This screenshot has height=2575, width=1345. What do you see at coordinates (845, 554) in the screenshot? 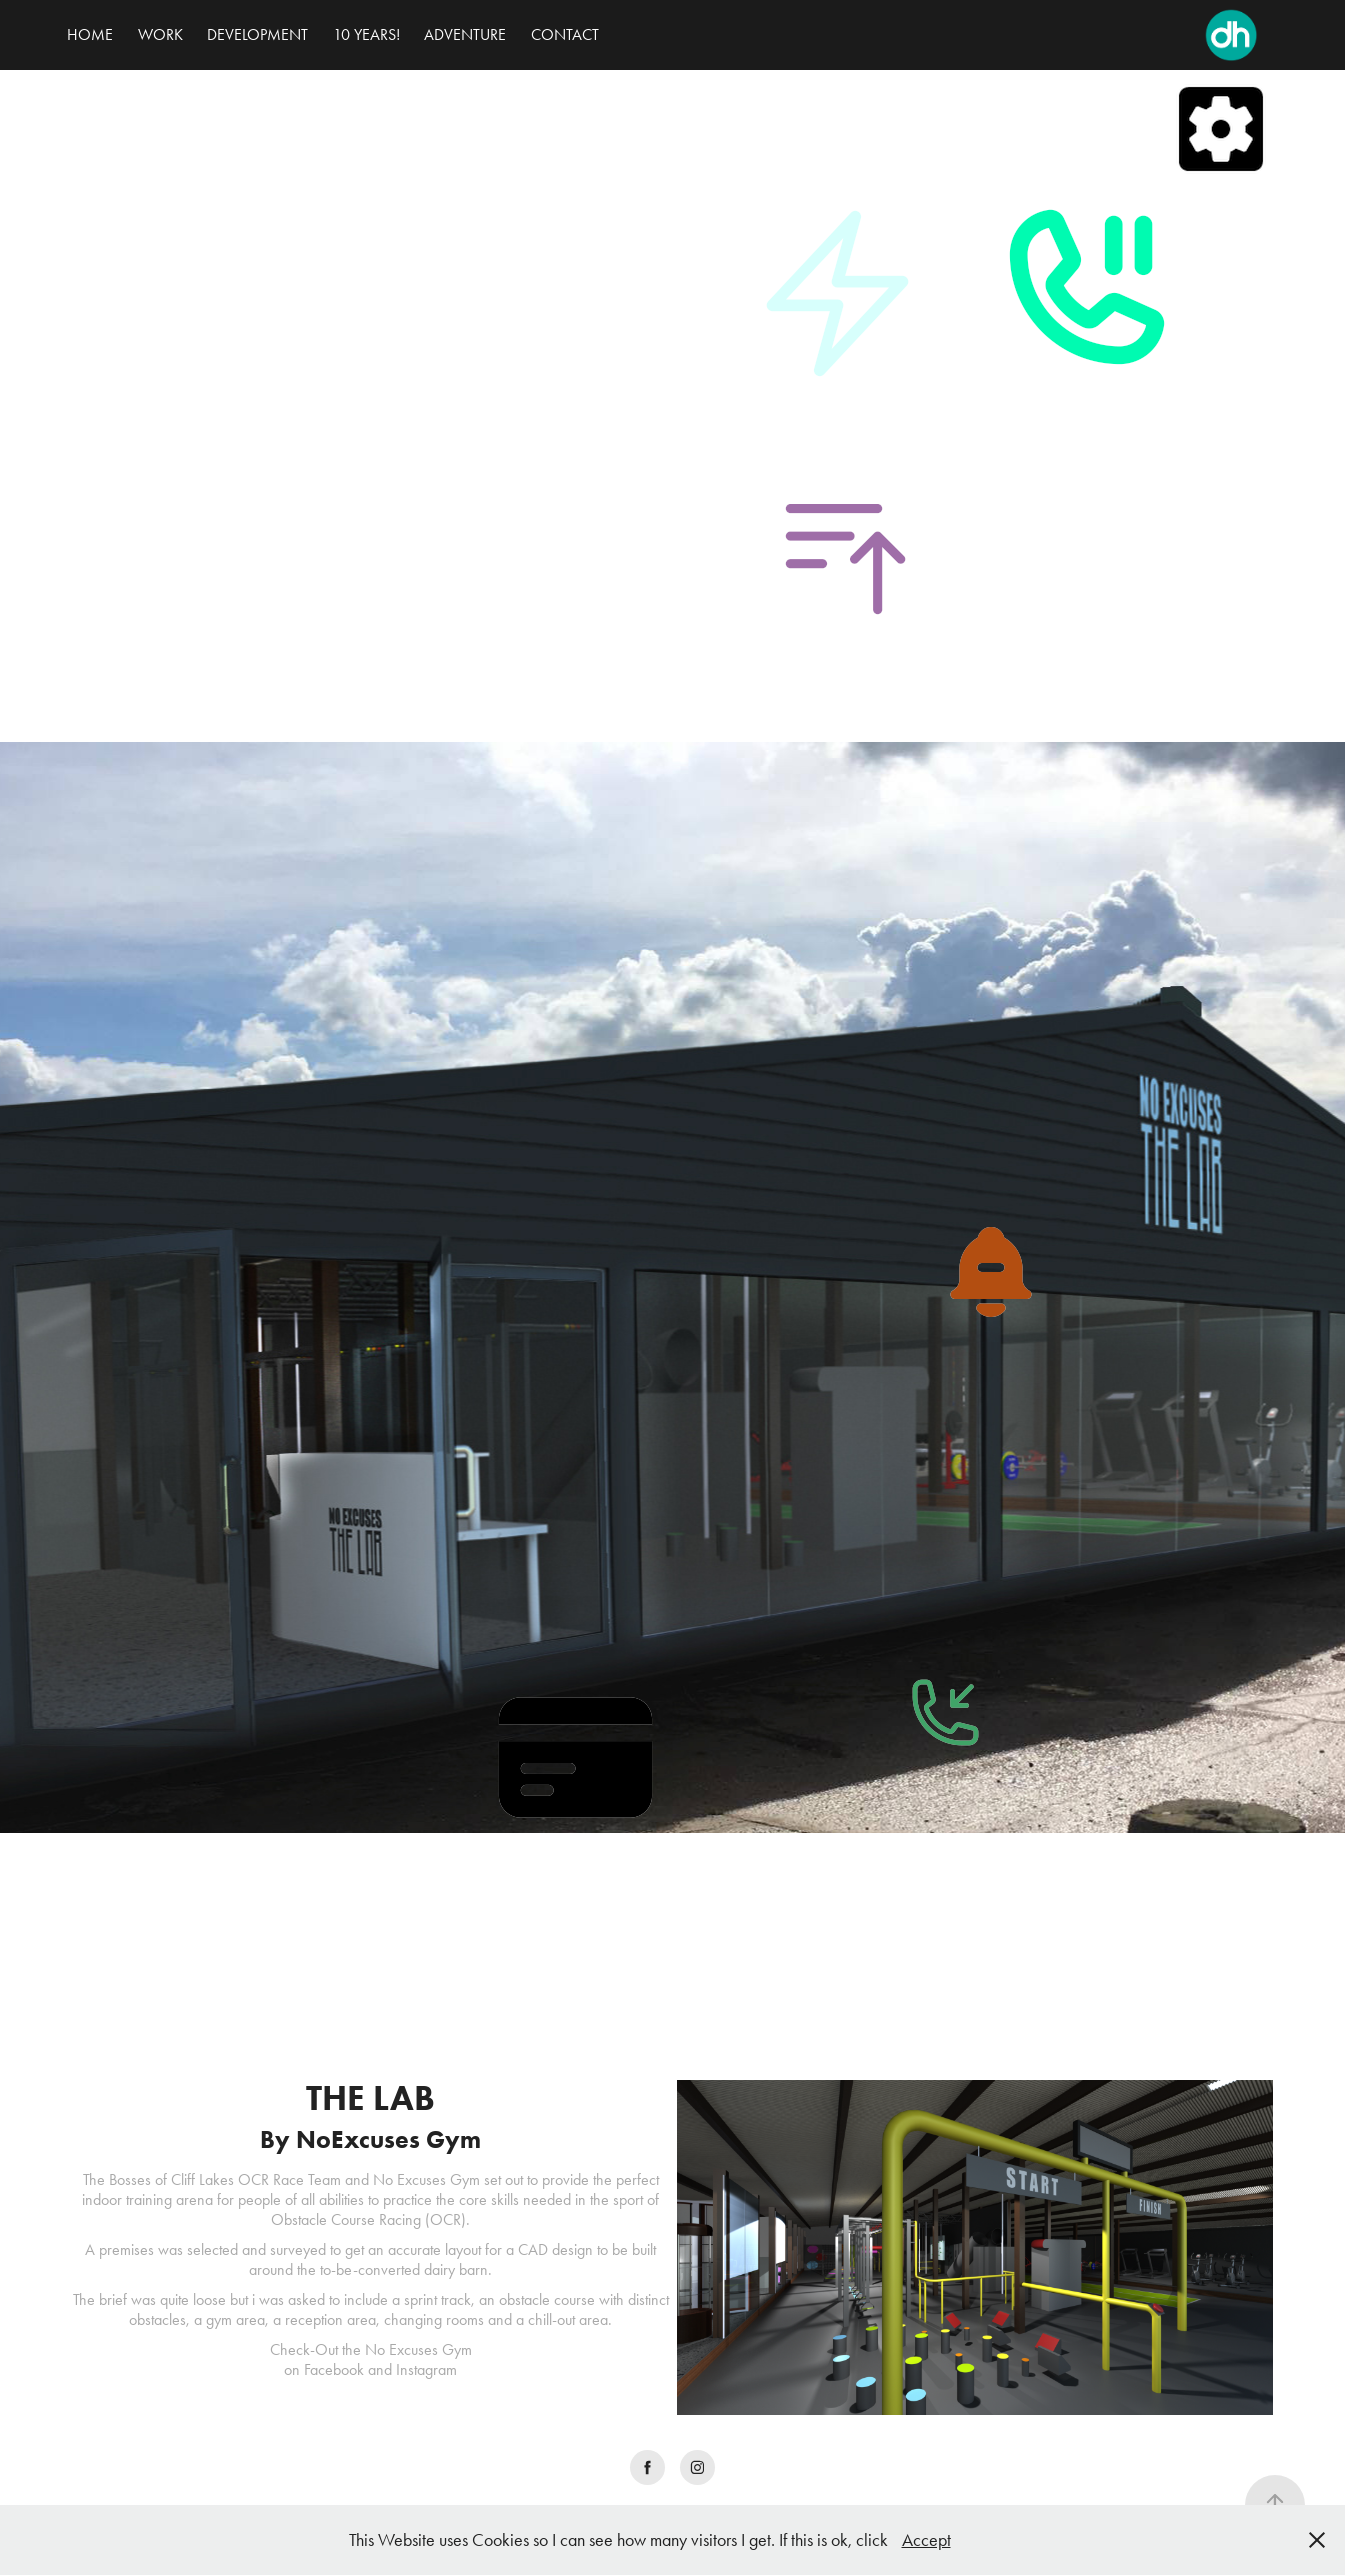
I see `sort list in ascending order` at bounding box center [845, 554].